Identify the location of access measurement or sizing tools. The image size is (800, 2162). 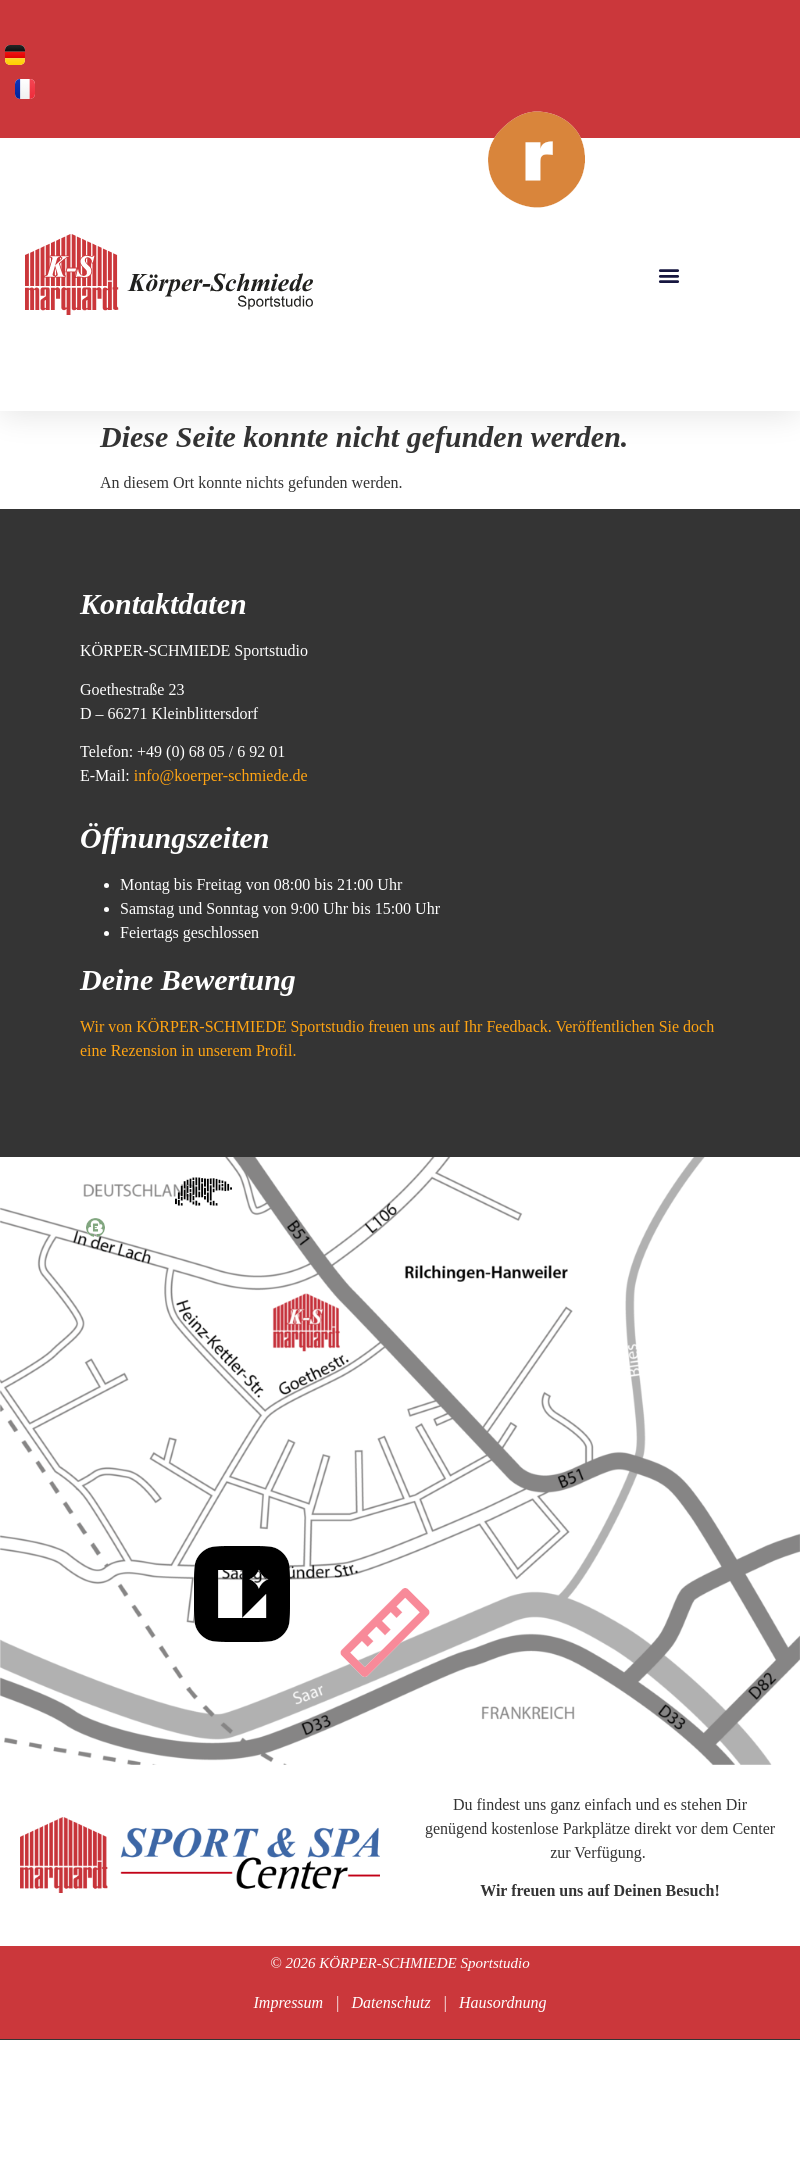
(385, 1630).